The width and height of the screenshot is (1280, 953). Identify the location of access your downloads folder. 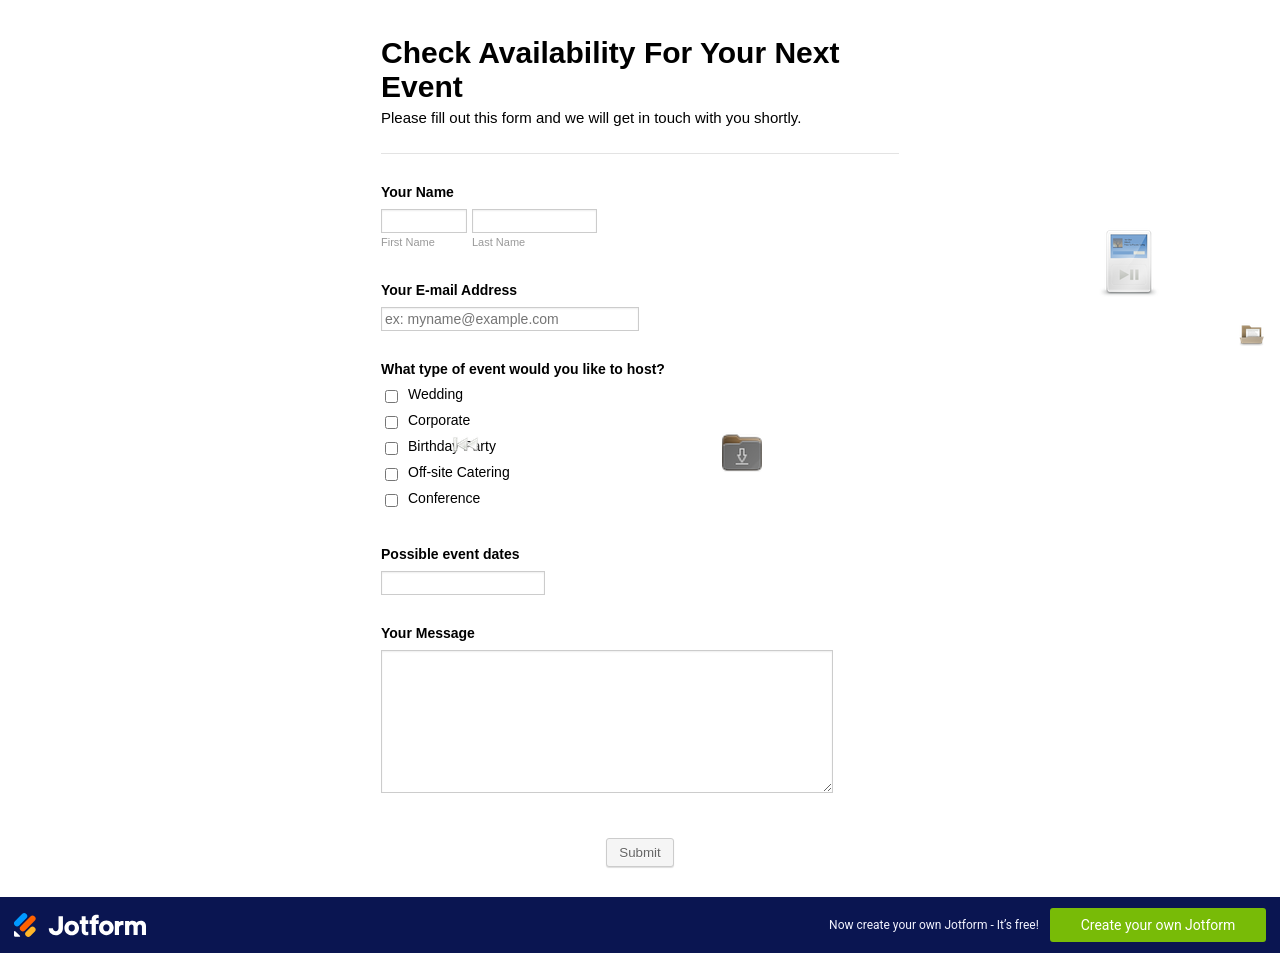
(742, 452).